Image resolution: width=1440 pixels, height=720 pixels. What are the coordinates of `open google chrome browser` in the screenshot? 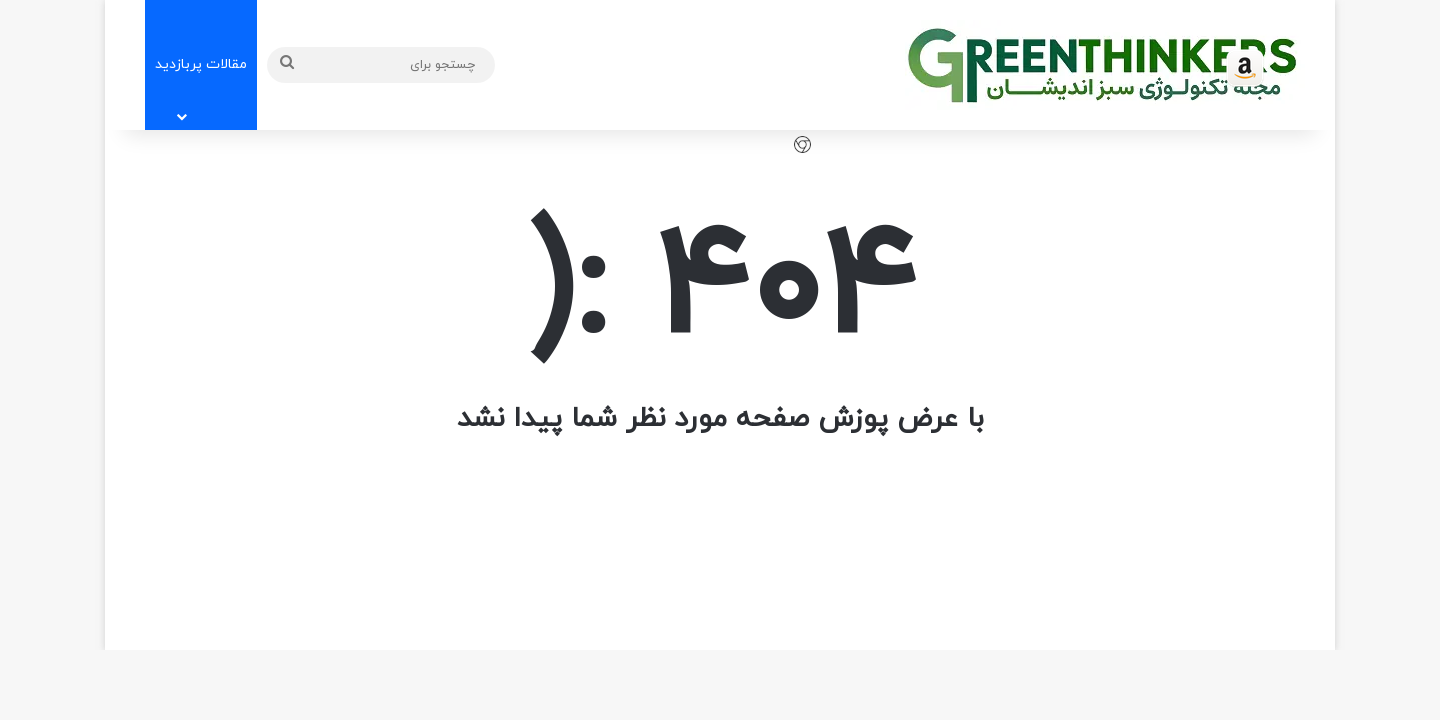 It's located at (802, 144).